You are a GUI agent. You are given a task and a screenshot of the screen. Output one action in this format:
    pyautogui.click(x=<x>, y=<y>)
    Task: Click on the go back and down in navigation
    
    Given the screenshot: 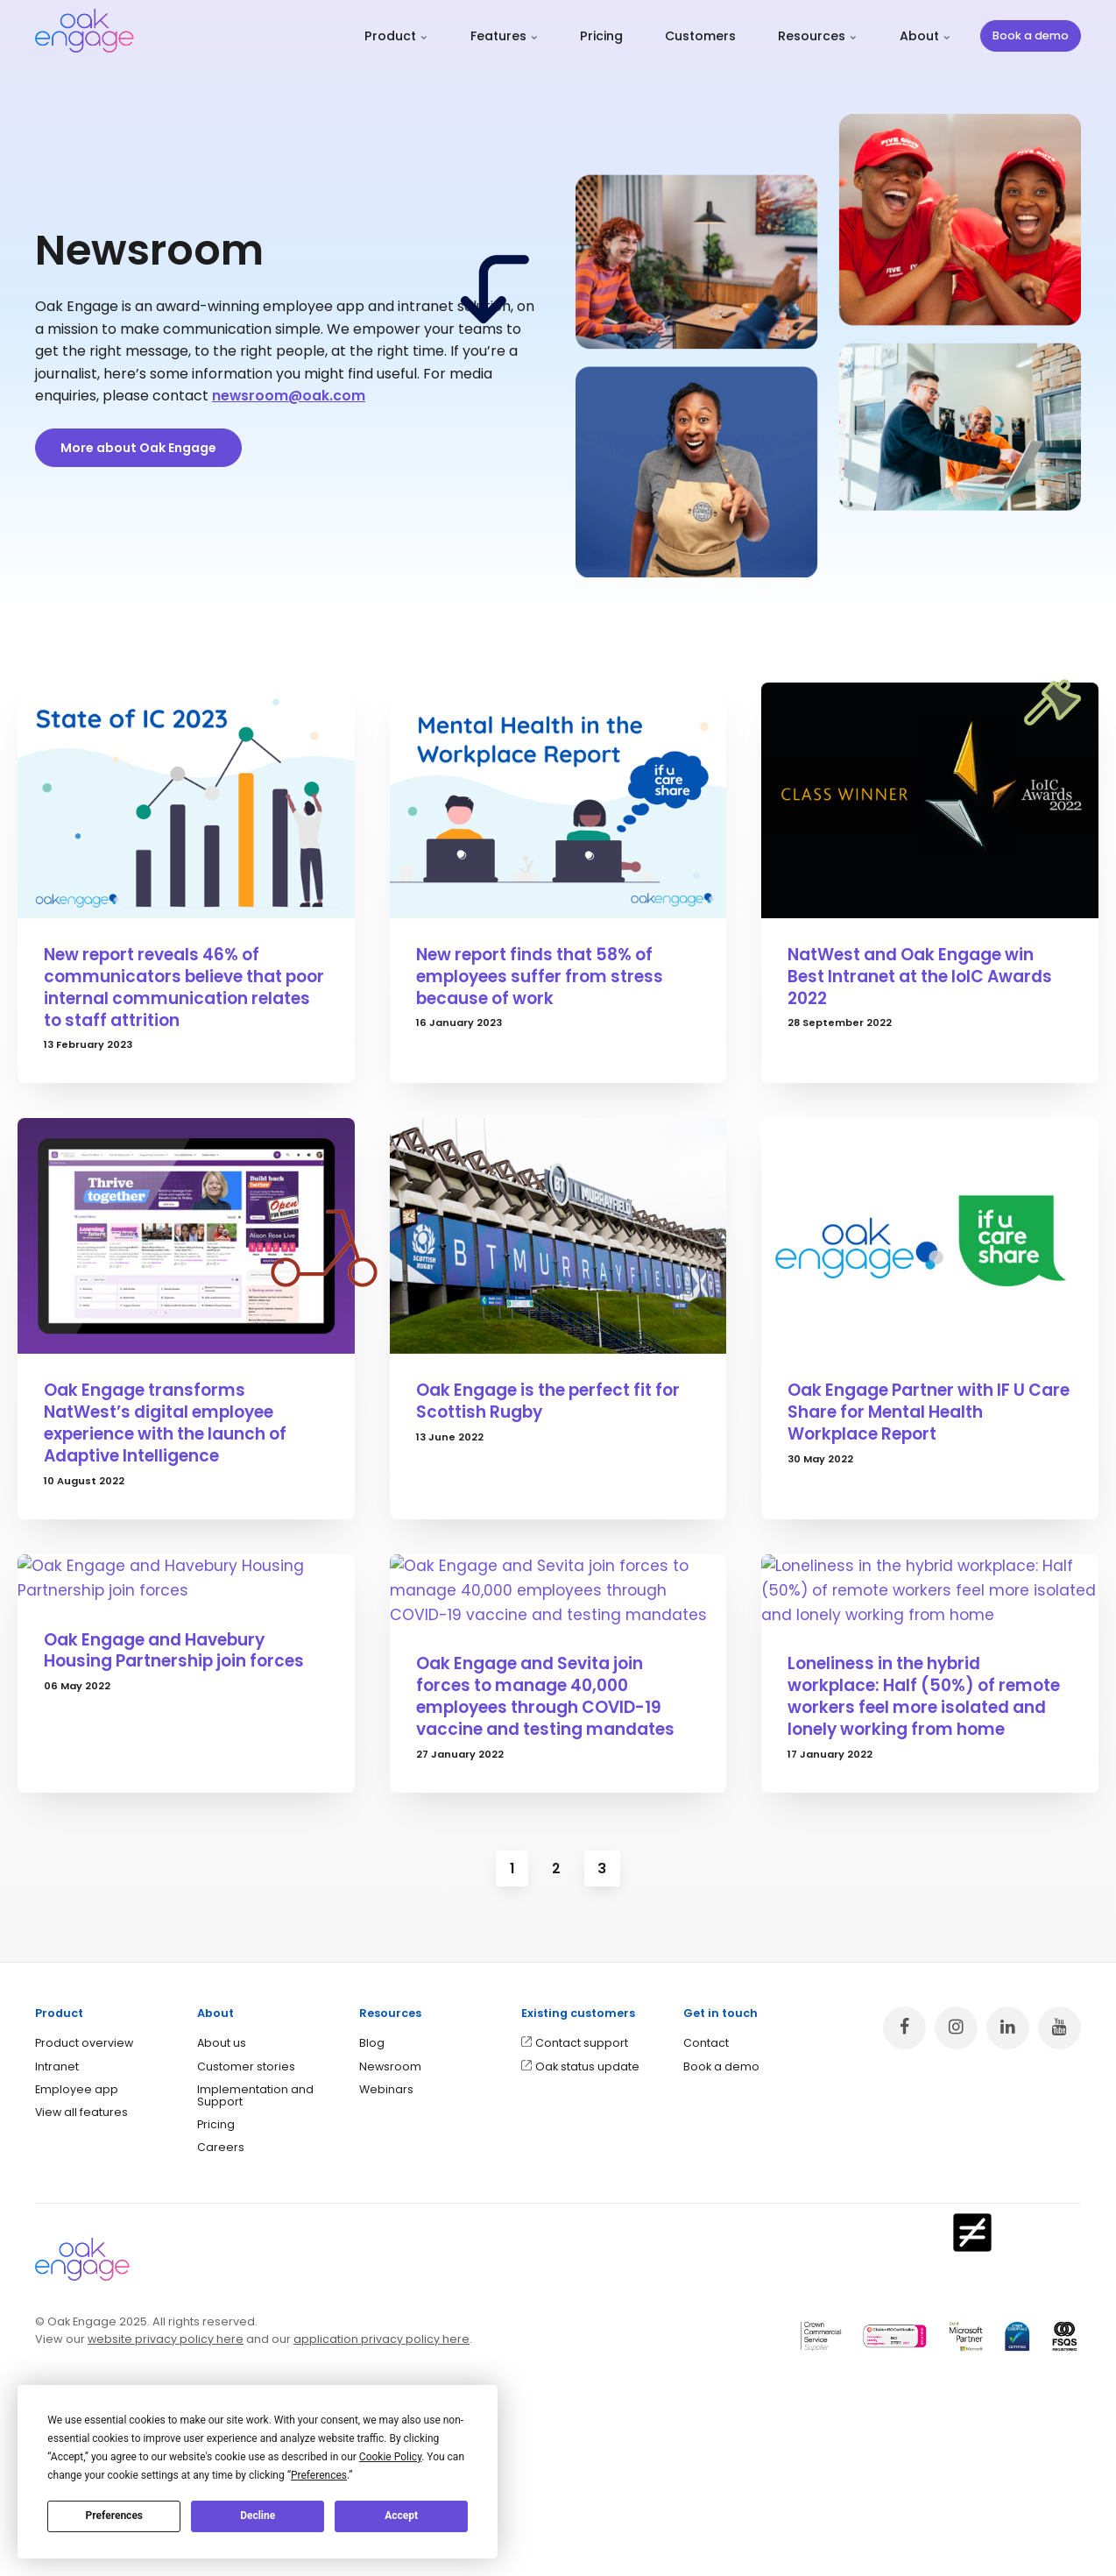 What is the action you would take?
    pyautogui.click(x=497, y=287)
    